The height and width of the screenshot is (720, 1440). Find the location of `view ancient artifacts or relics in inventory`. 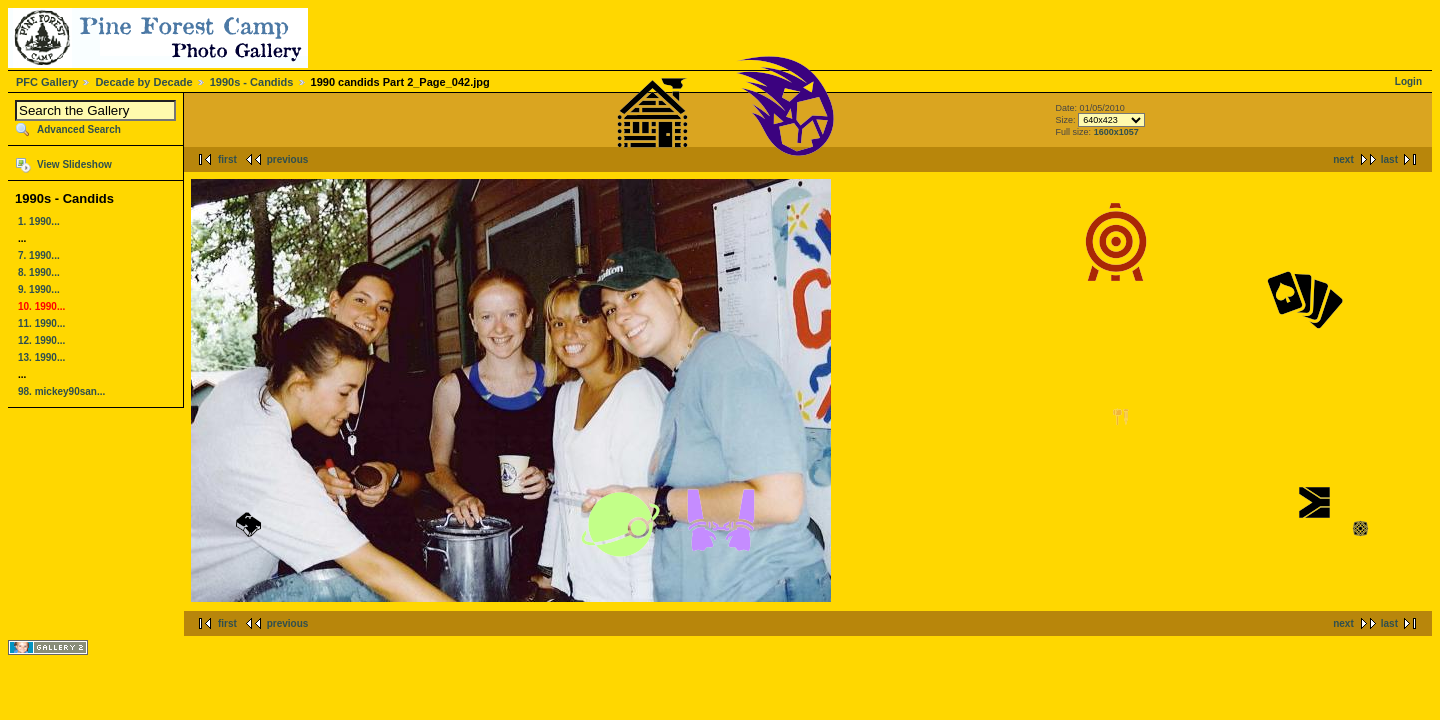

view ancient artifacts or relics in inventory is located at coordinates (248, 524).